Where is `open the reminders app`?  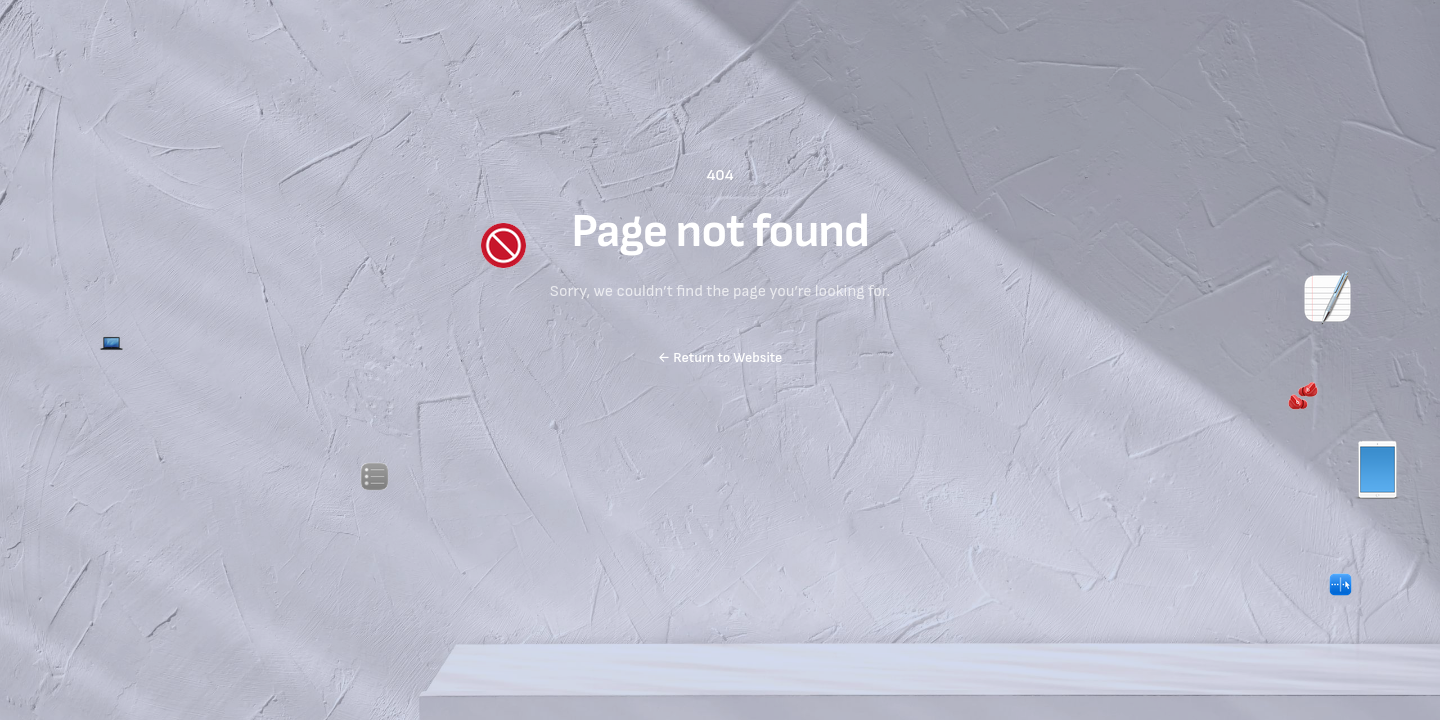
open the reminders app is located at coordinates (374, 476).